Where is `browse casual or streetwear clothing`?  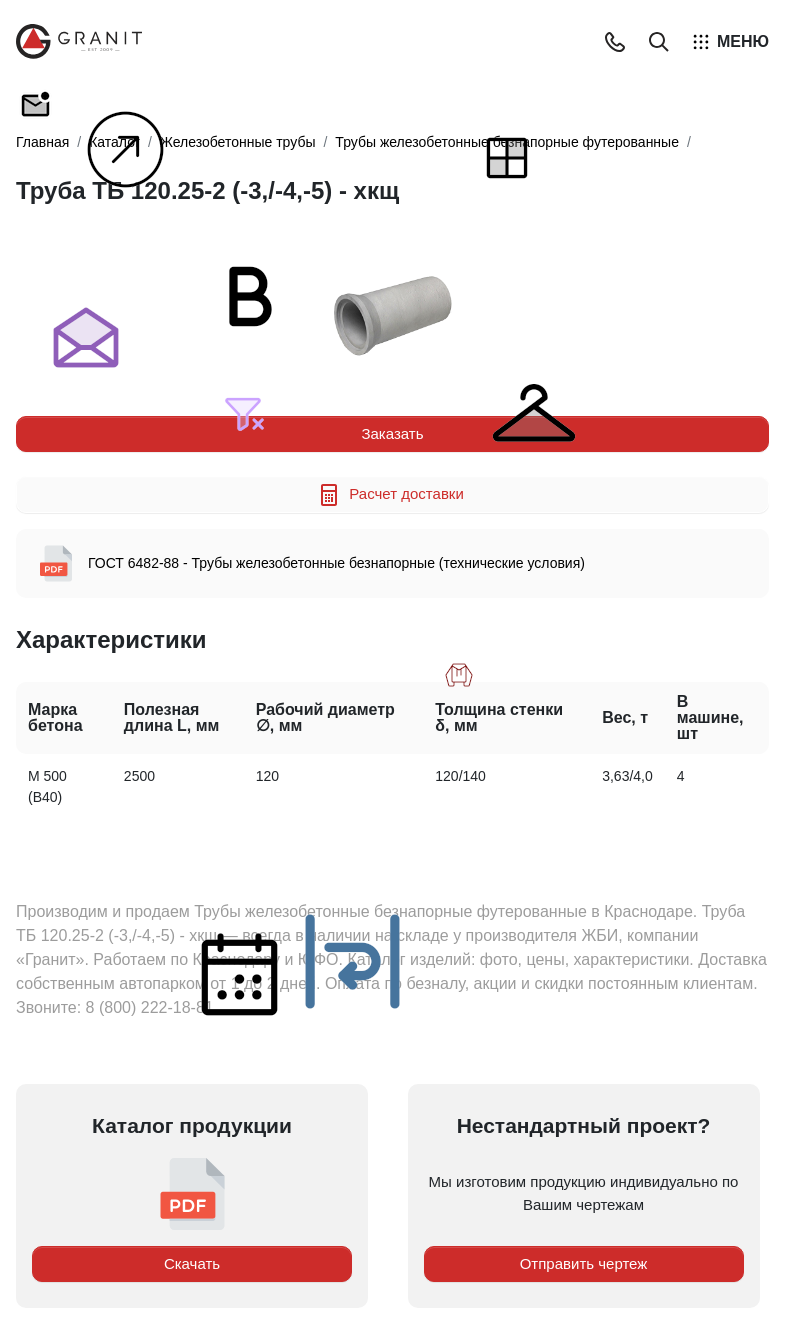
browse casual or streetwear clothing is located at coordinates (459, 675).